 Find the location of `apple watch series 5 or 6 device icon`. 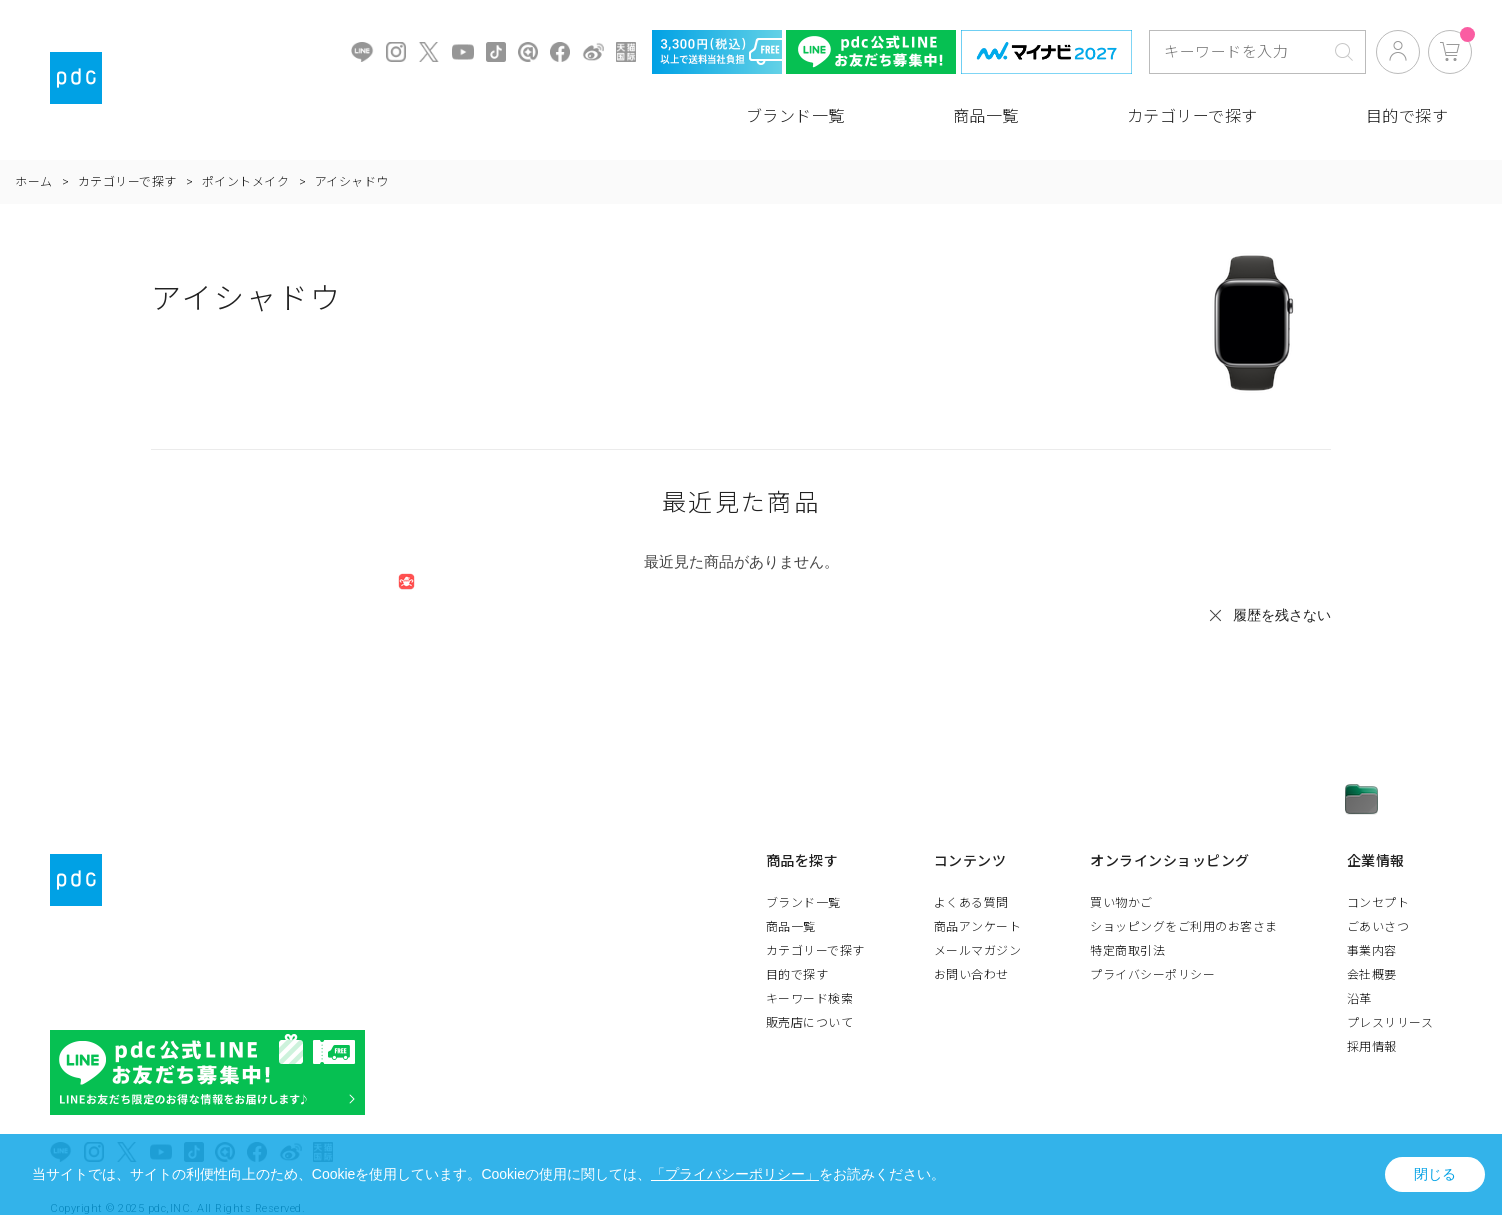

apple watch series 5 or 6 device icon is located at coordinates (1252, 323).